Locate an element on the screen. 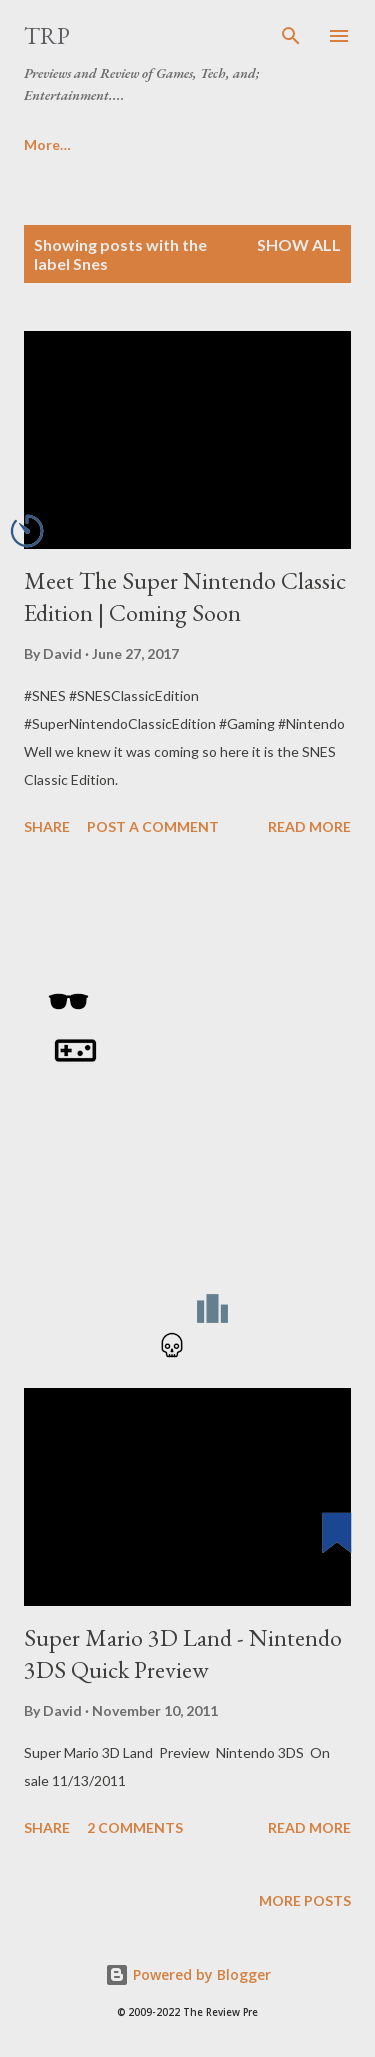 The width and height of the screenshot is (375, 2057). view rankings or leaderboard is located at coordinates (212, 1308).